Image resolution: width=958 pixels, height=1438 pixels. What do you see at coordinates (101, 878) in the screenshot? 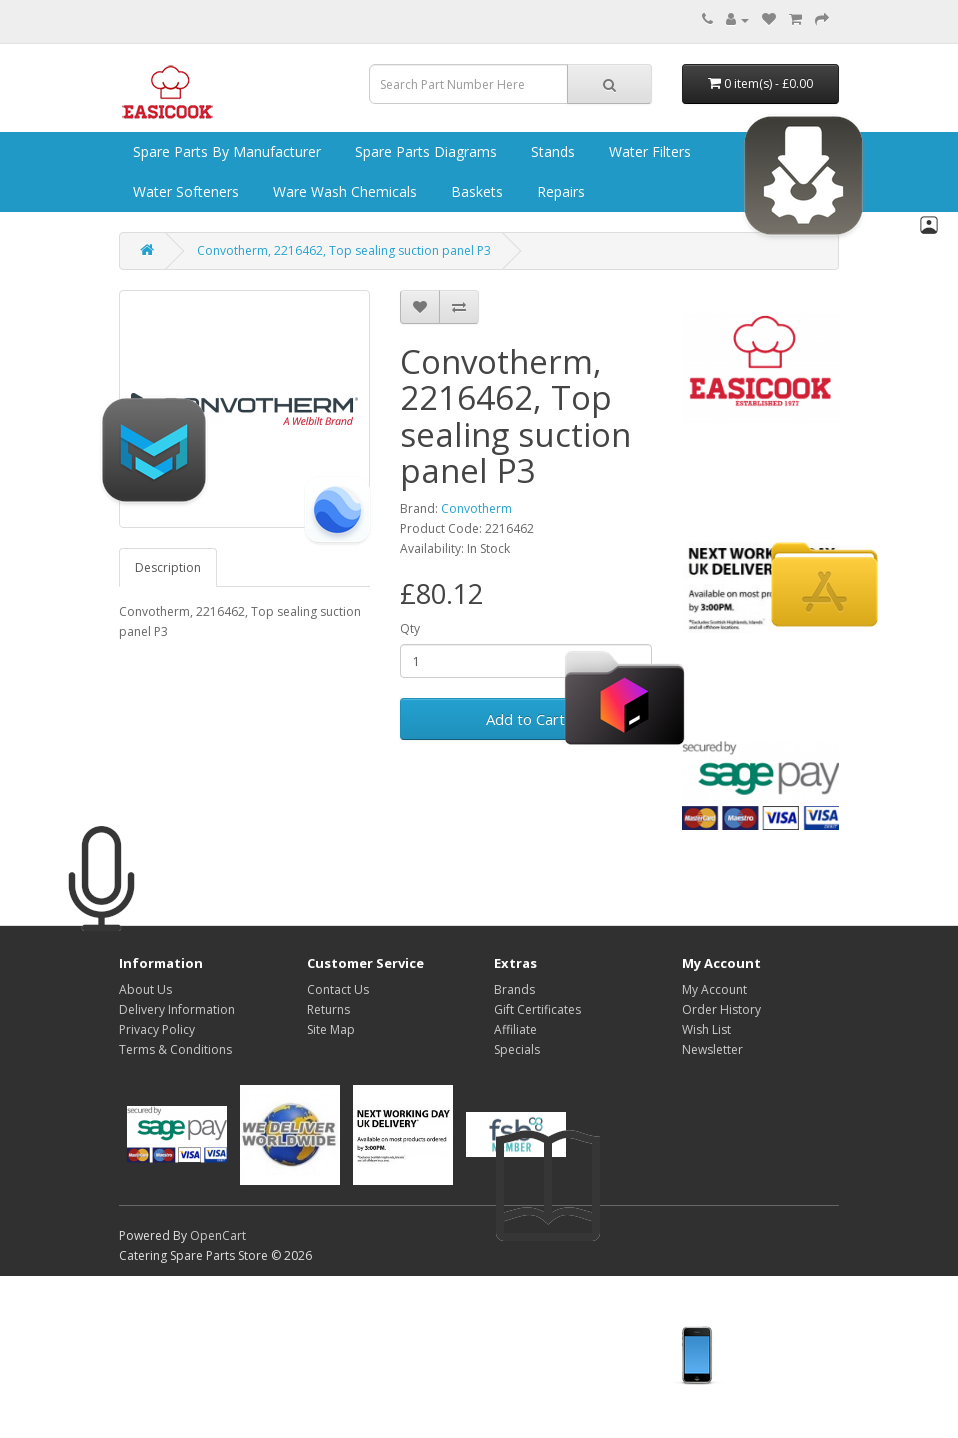
I see `access microphone or audio input settings` at bounding box center [101, 878].